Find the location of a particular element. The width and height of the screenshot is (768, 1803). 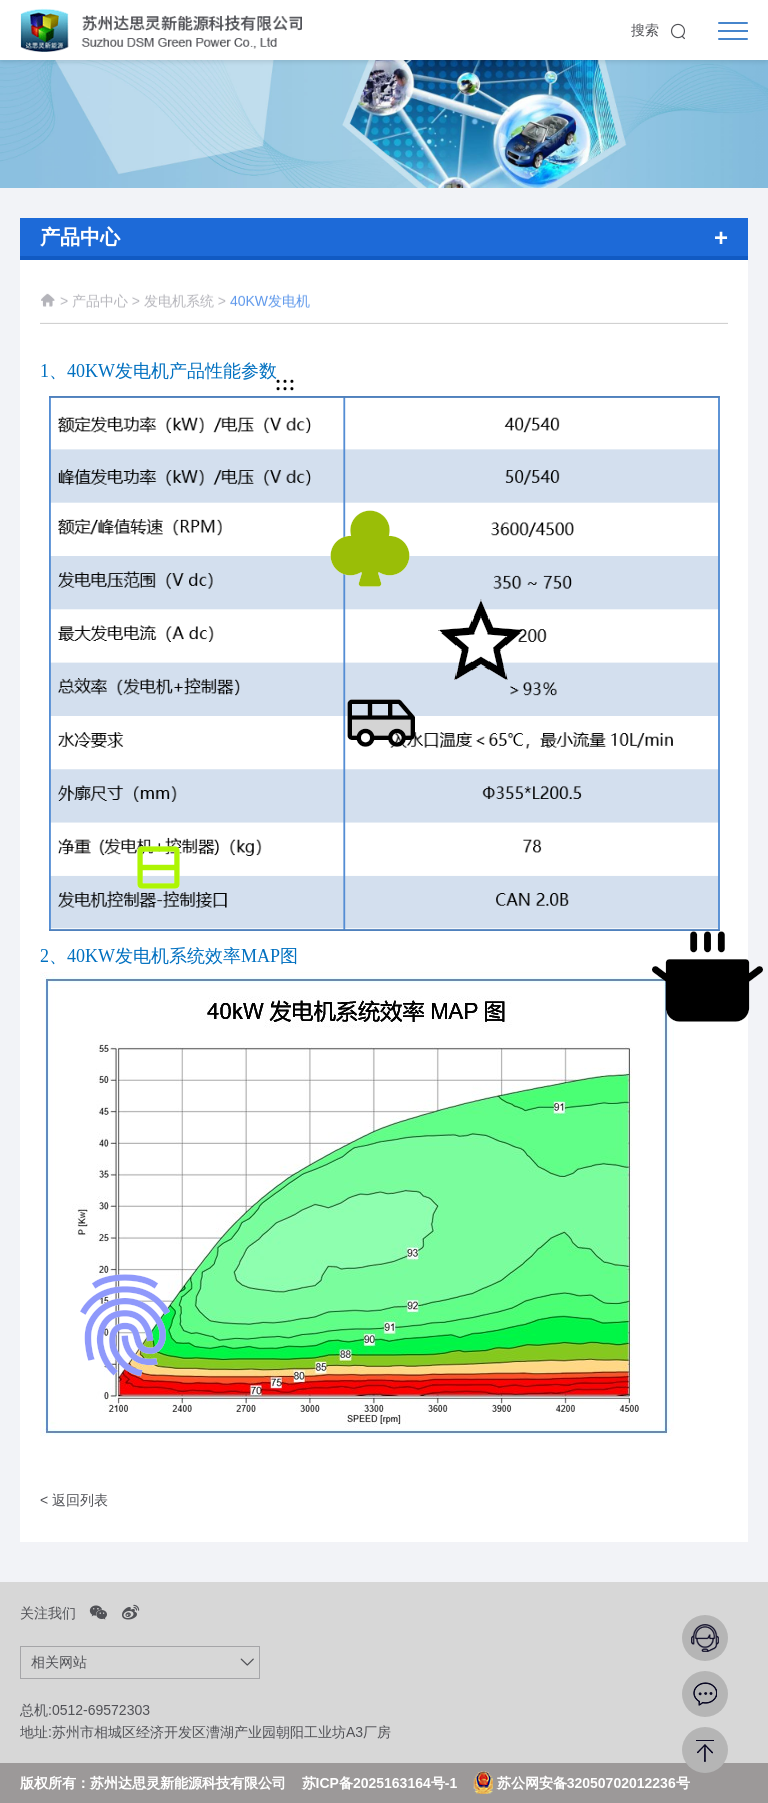

club suit symbol for card games is located at coordinates (370, 550).